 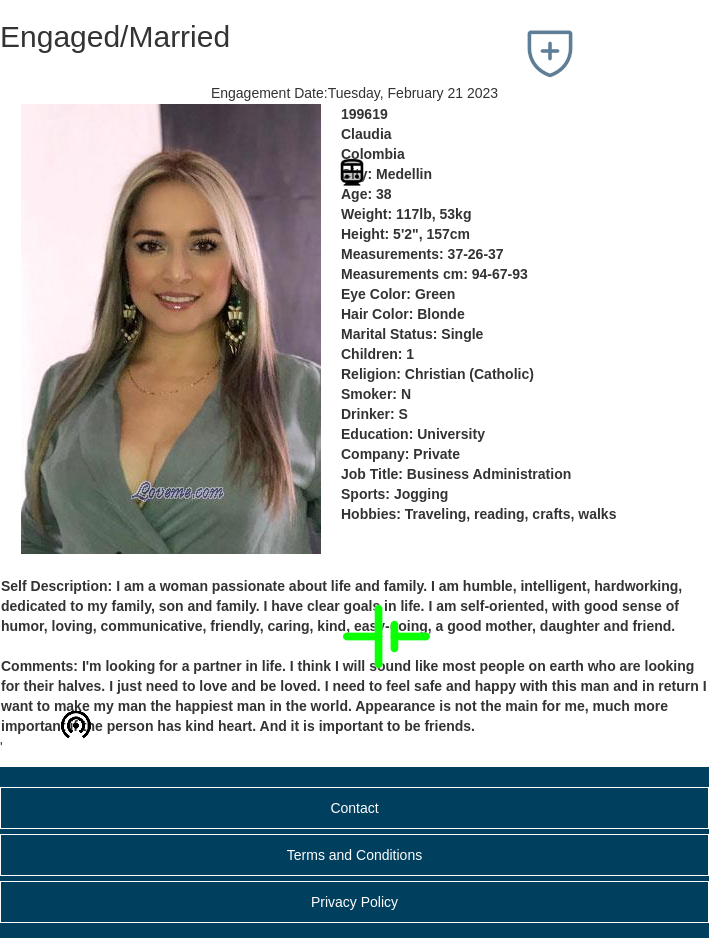 What do you see at coordinates (352, 173) in the screenshot?
I see `get public transit directions` at bounding box center [352, 173].